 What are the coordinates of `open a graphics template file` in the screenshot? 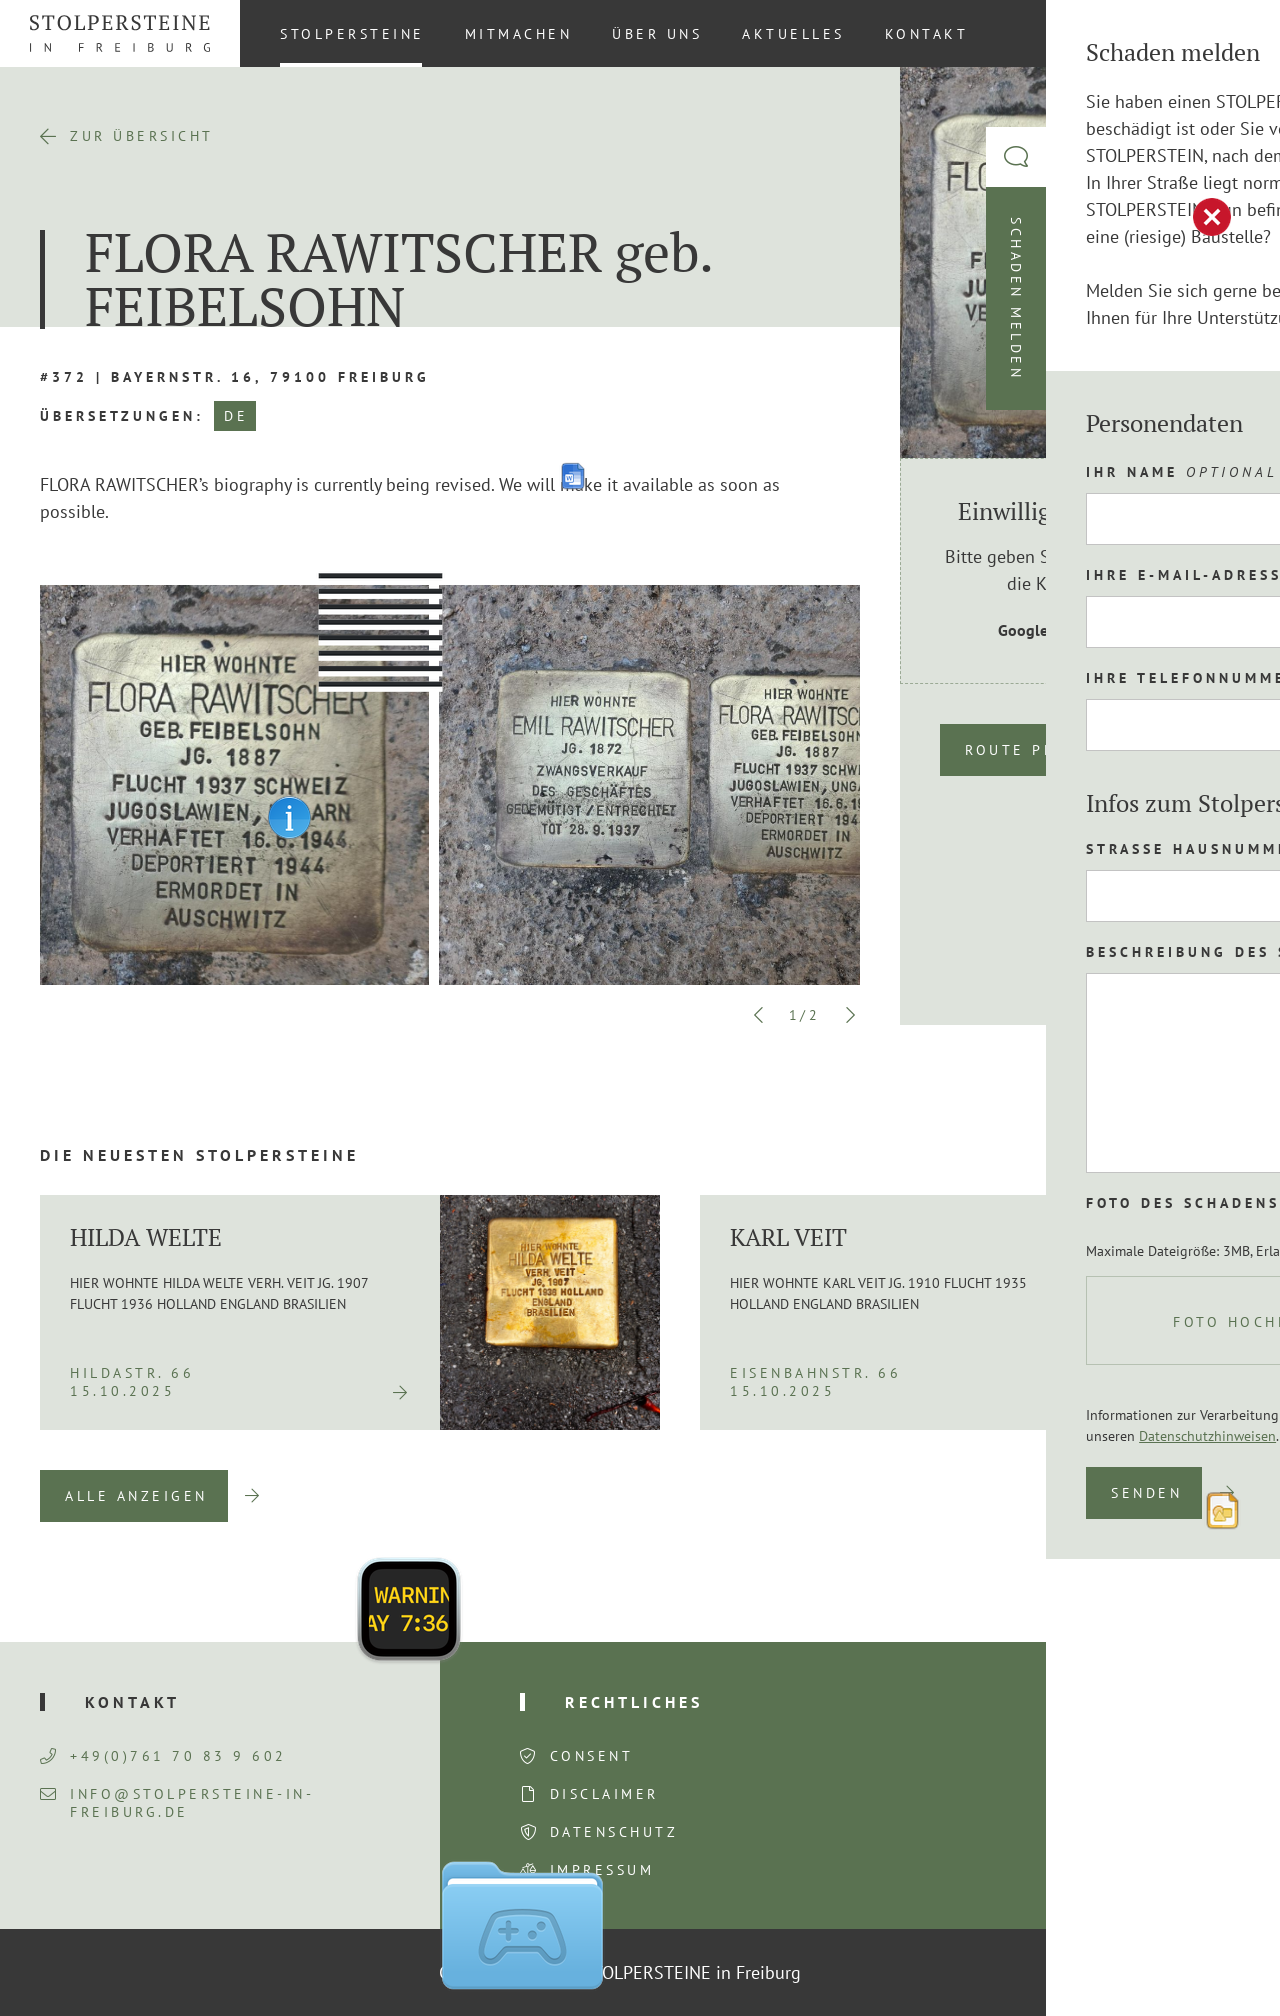 It's located at (1222, 1510).